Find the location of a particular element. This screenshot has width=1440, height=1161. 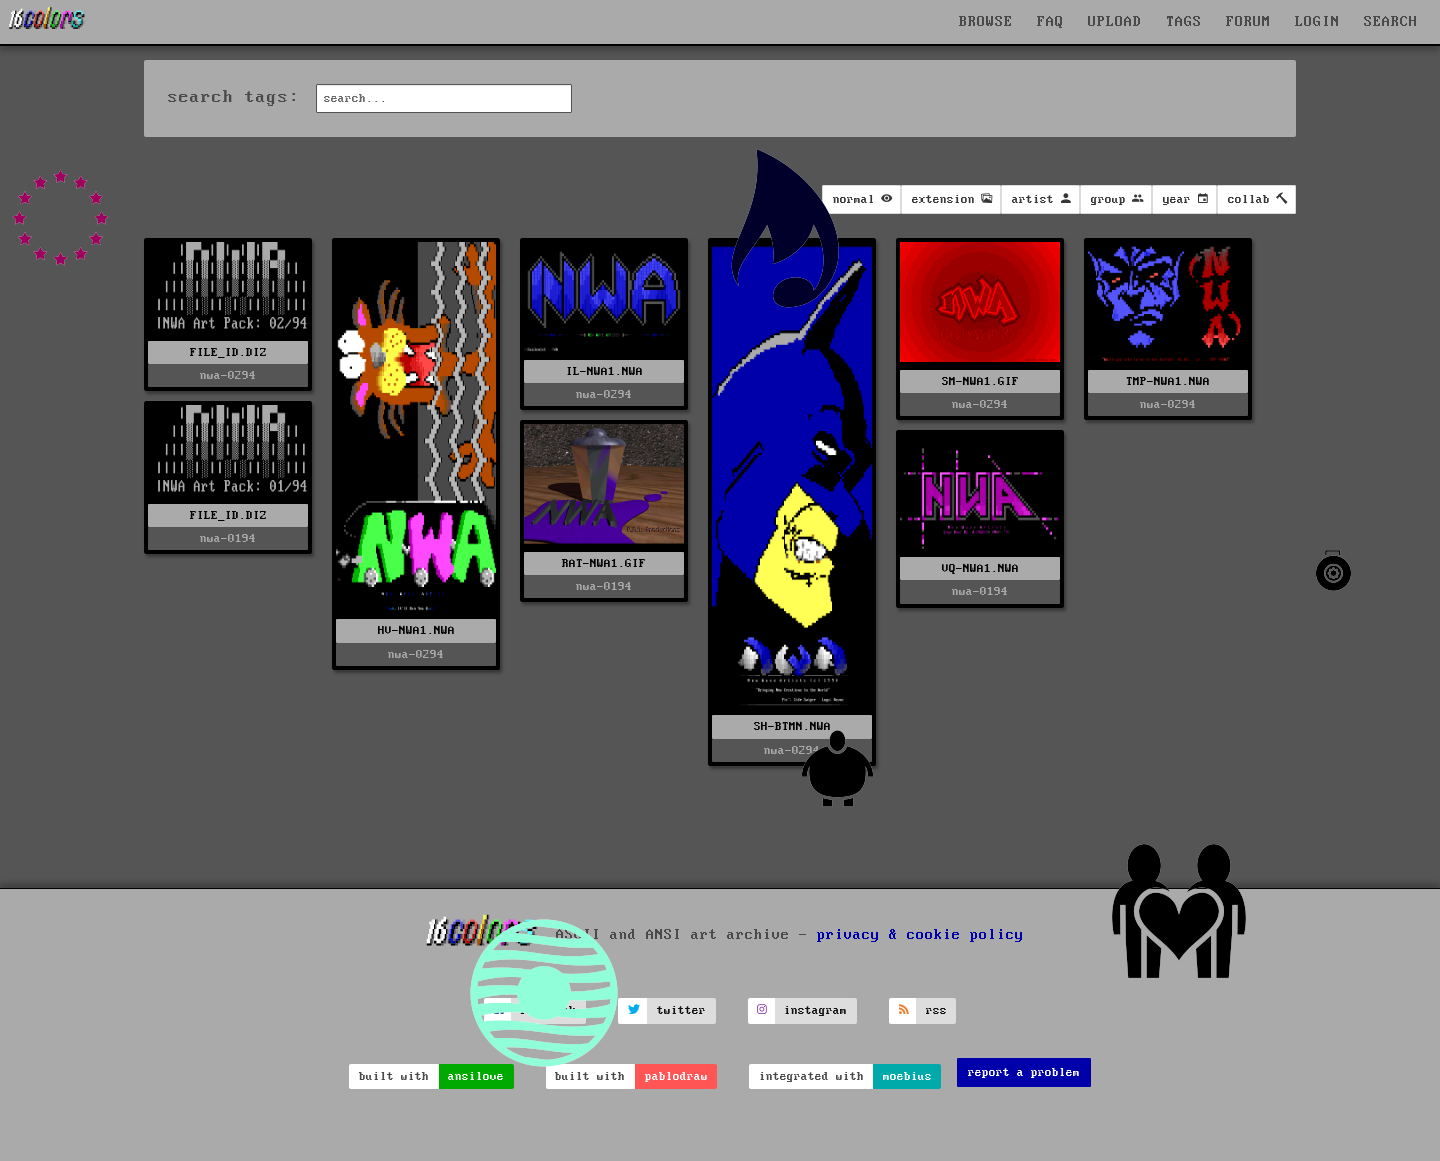

place a teller mine explosive in-game is located at coordinates (1333, 570).